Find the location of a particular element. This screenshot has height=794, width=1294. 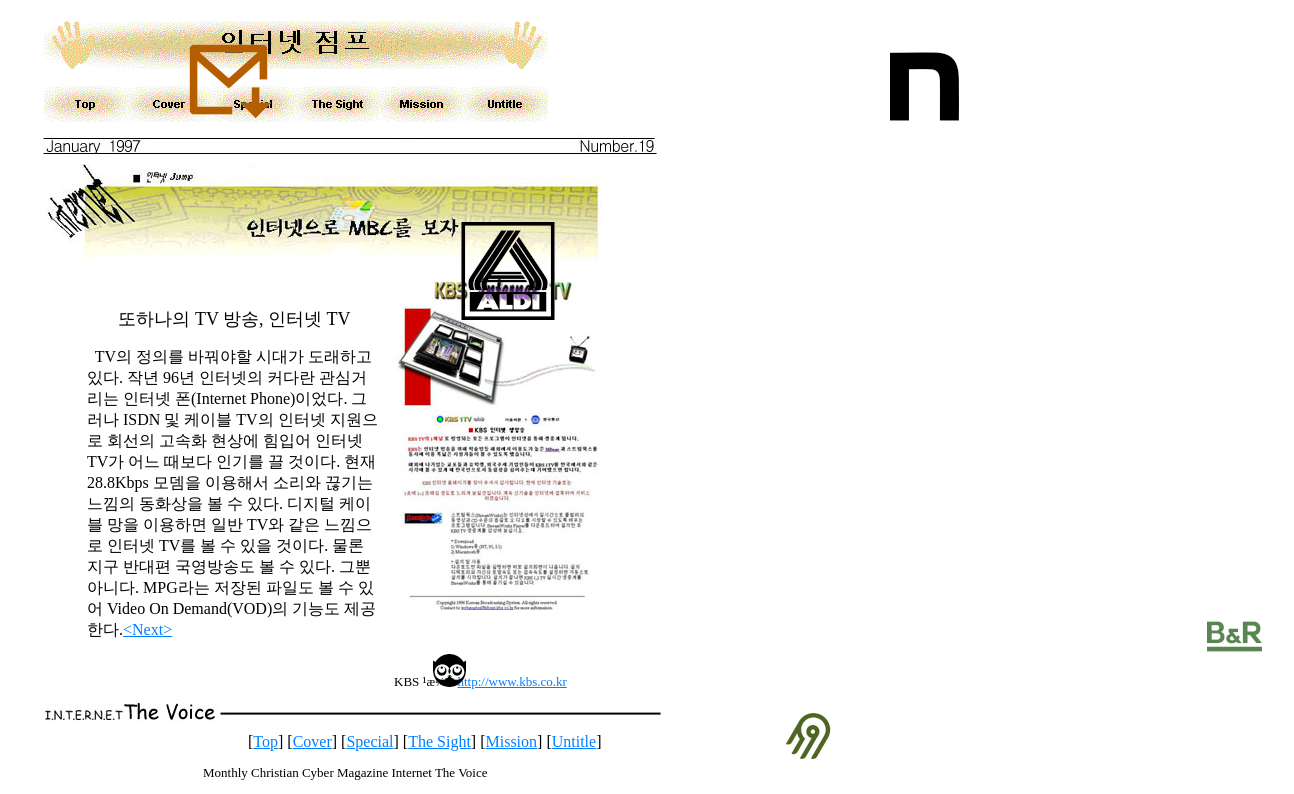

download email or message is located at coordinates (228, 79).